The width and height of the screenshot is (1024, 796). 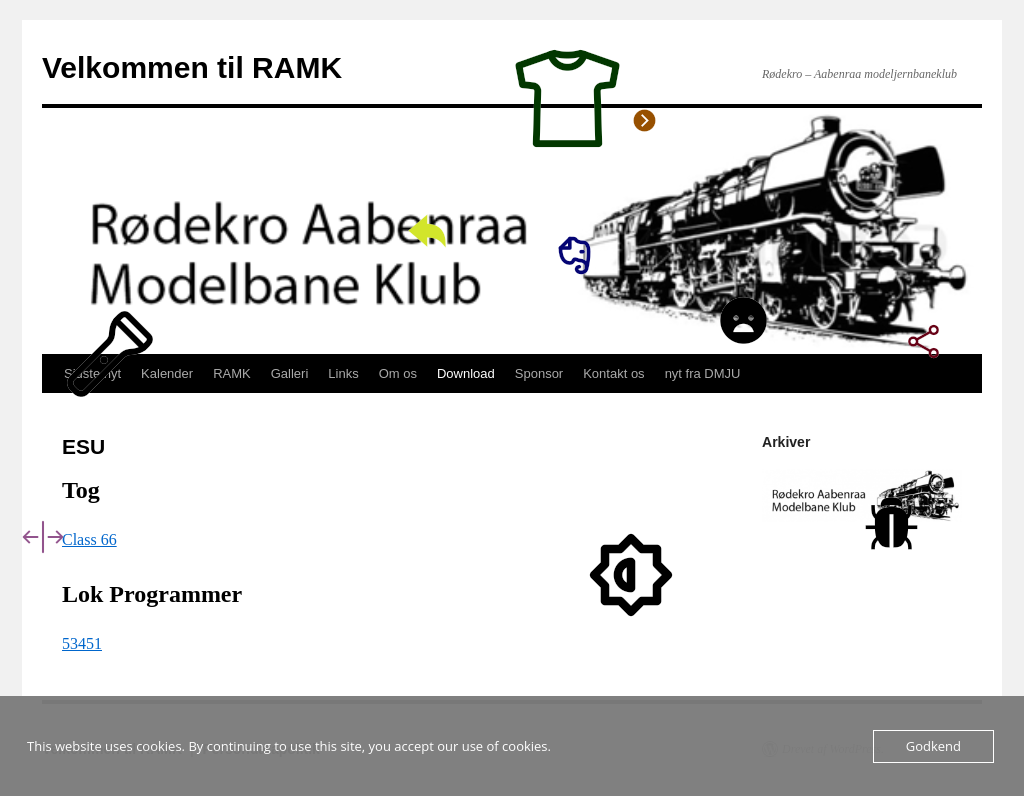 What do you see at coordinates (743, 320) in the screenshot?
I see `rate experience as negative or unsatisfied` at bounding box center [743, 320].